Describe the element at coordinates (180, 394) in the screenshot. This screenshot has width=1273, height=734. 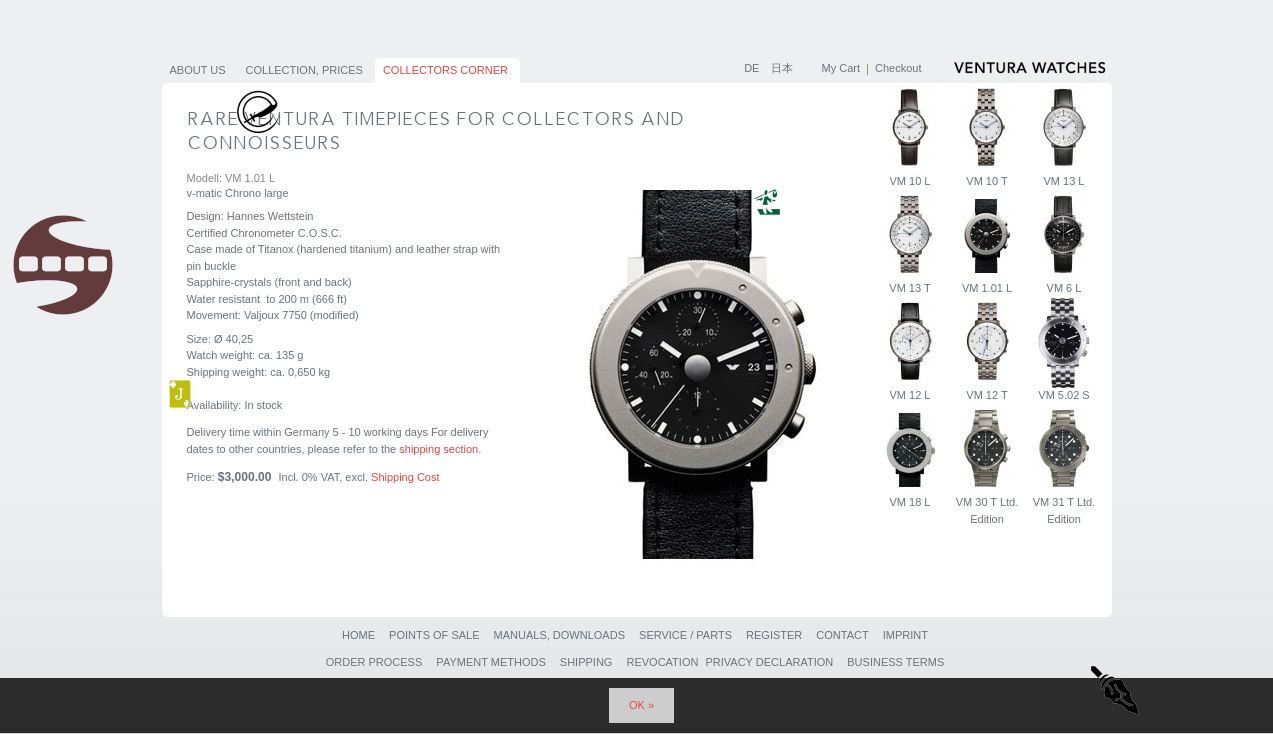
I see `jack of spades playing card` at that location.